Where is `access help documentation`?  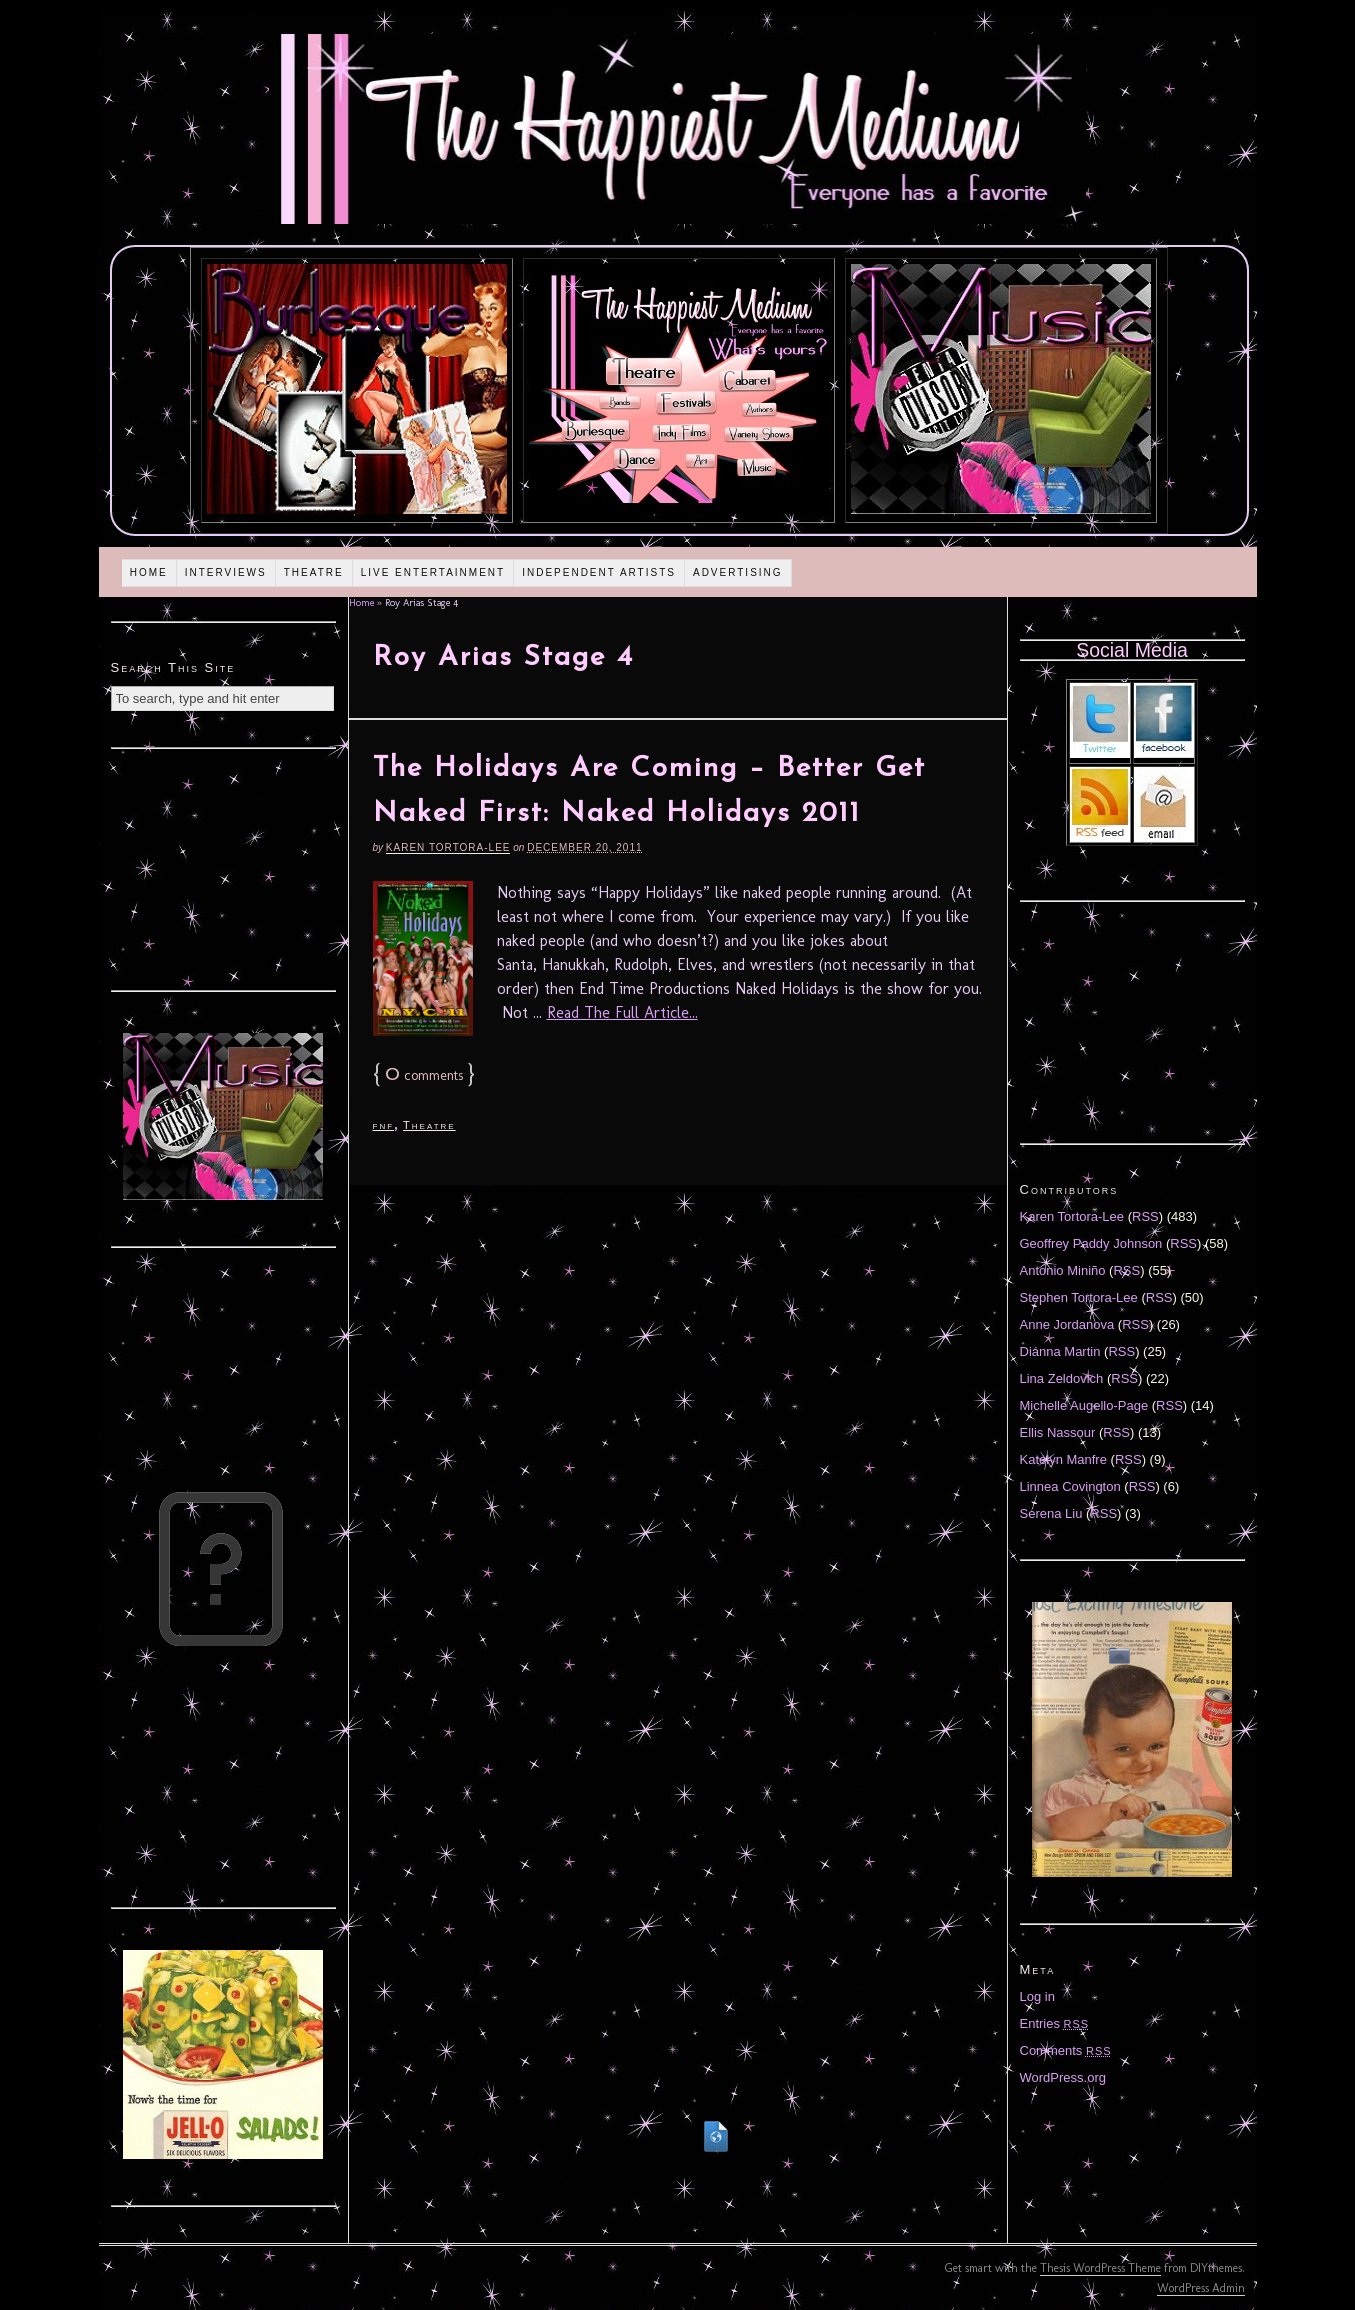
access help documentation is located at coordinates (221, 1564).